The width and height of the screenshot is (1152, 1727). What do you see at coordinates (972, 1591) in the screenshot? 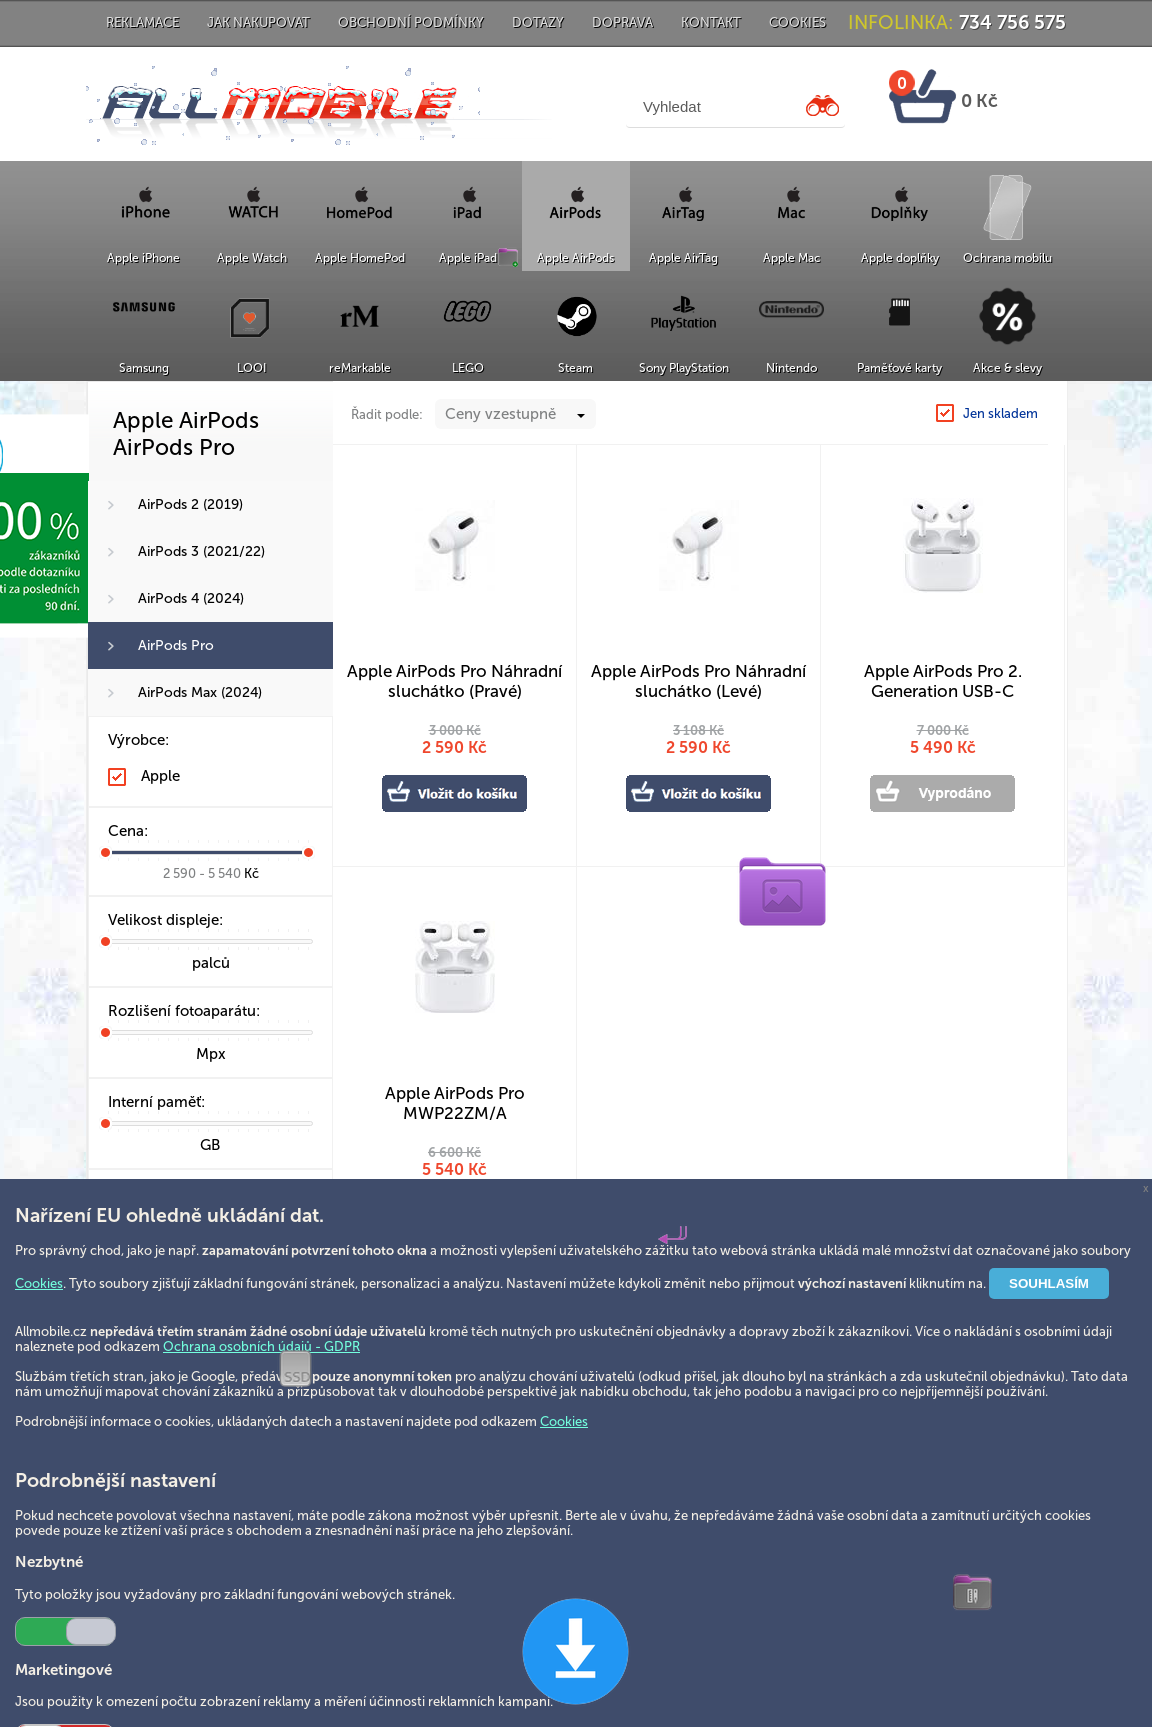
I see `open your templates folder` at bounding box center [972, 1591].